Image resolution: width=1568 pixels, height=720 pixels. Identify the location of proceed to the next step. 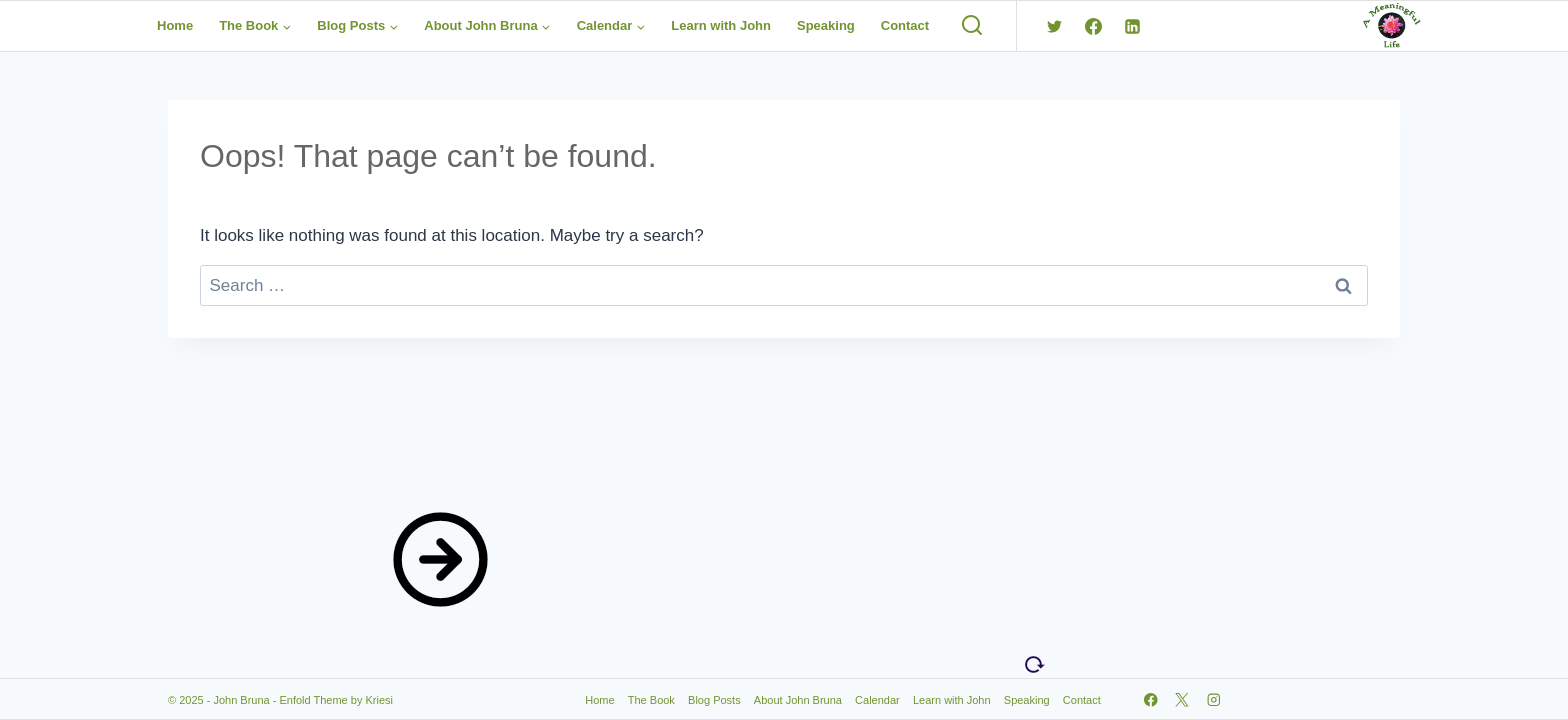
(440, 559).